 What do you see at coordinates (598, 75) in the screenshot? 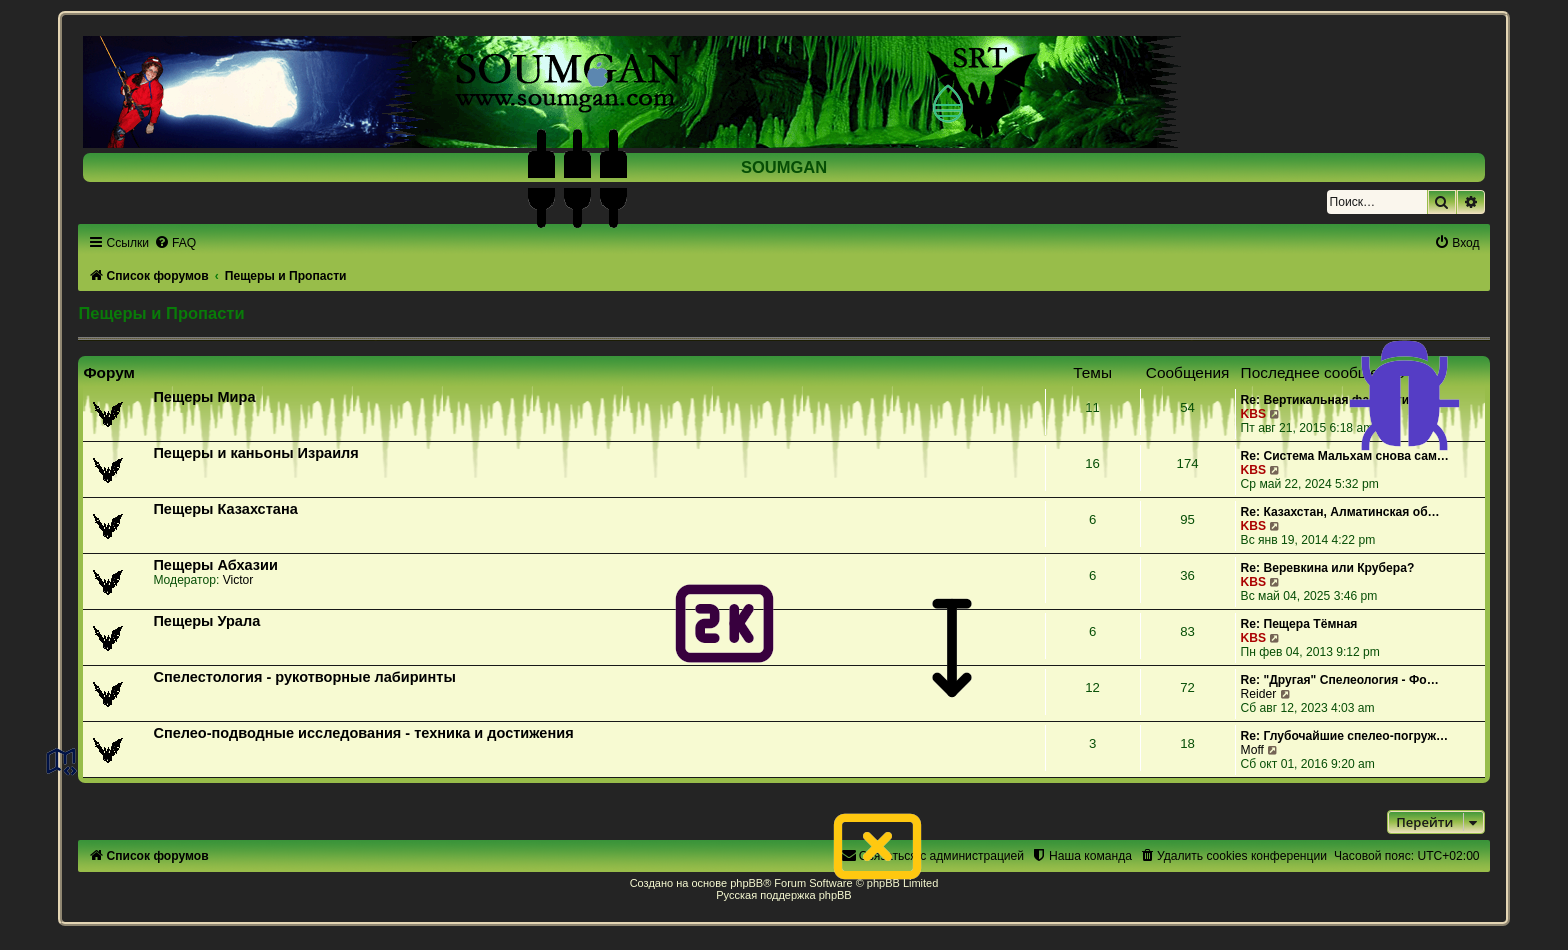
I see `apple product or service branding` at bounding box center [598, 75].